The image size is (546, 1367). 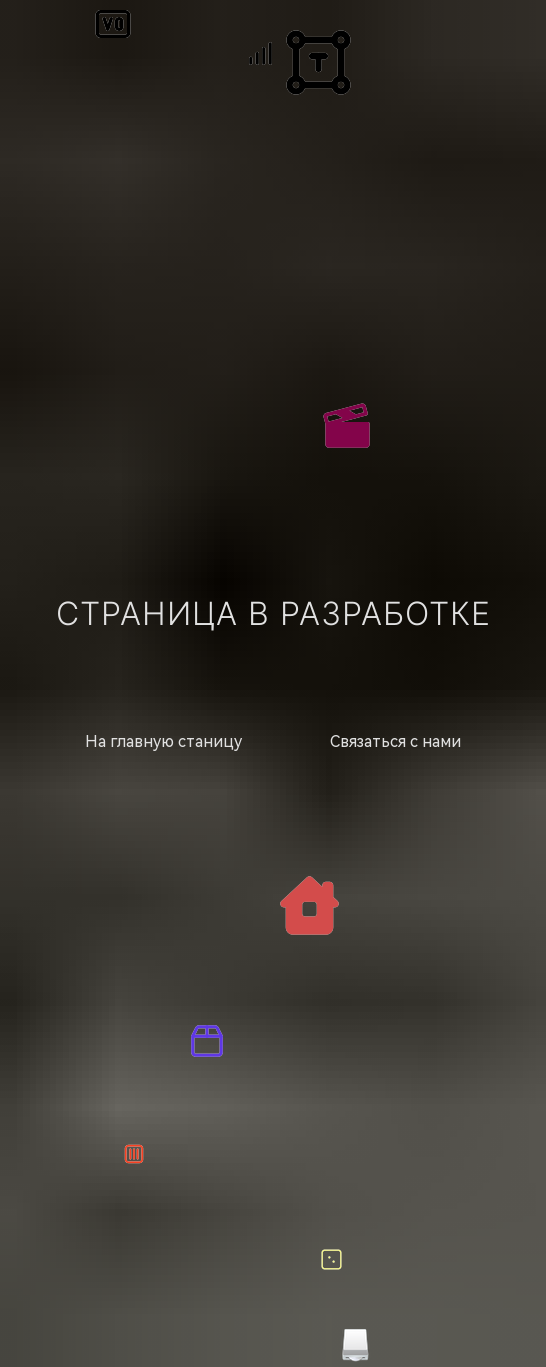 What do you see at coordinates (318, 62) in the screenshot?
I see `resize text or adjust font size` at bounding box center [318, 62].